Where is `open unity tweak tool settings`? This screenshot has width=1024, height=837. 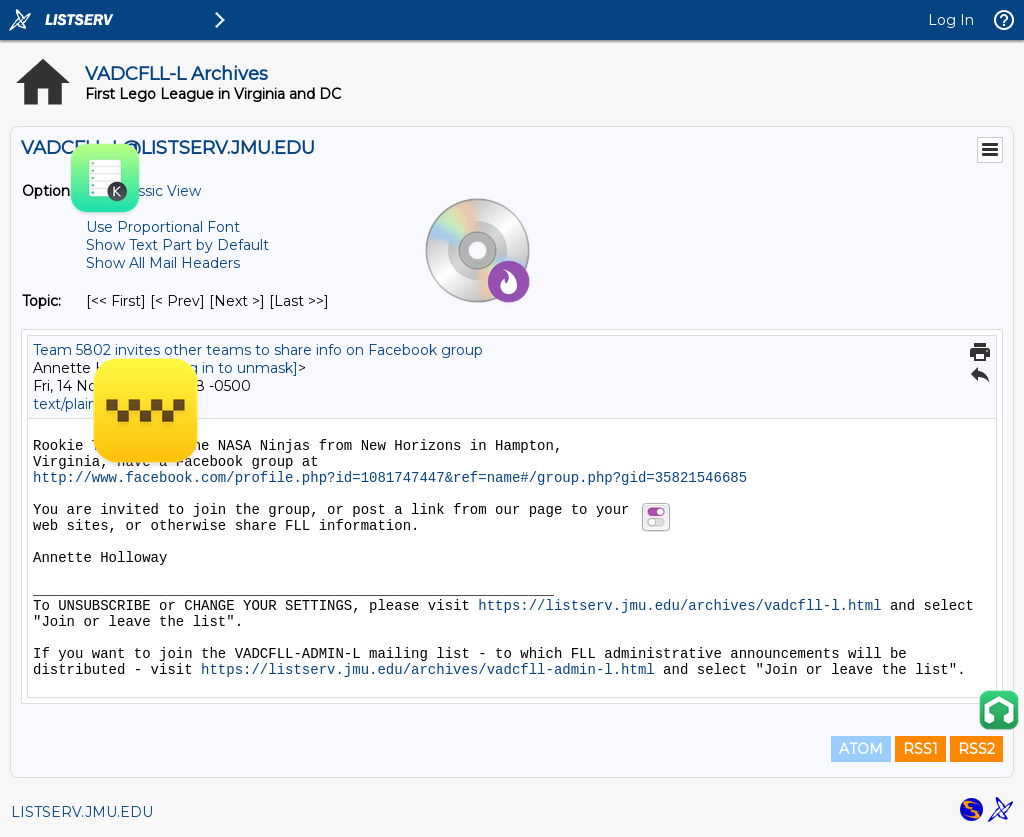 open unity tweak tool settings is located at coordinates (656, 517).